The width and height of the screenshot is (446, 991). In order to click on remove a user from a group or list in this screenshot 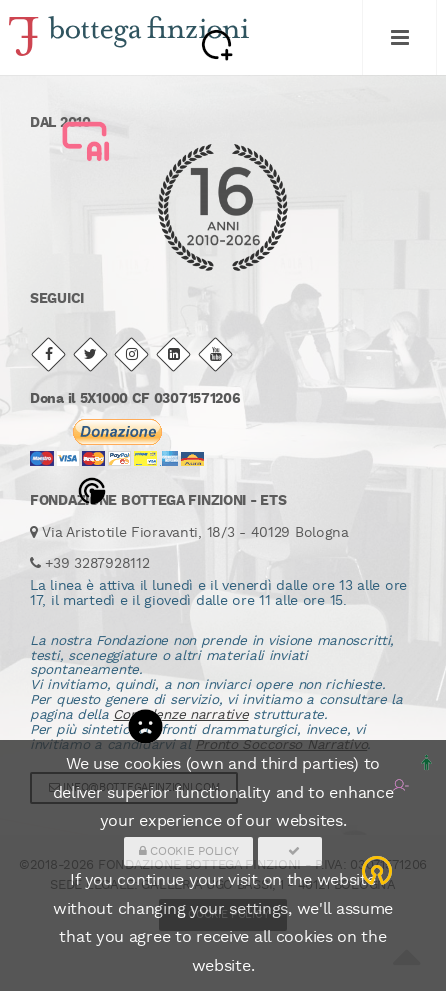, I will do `click(400, 785)`.